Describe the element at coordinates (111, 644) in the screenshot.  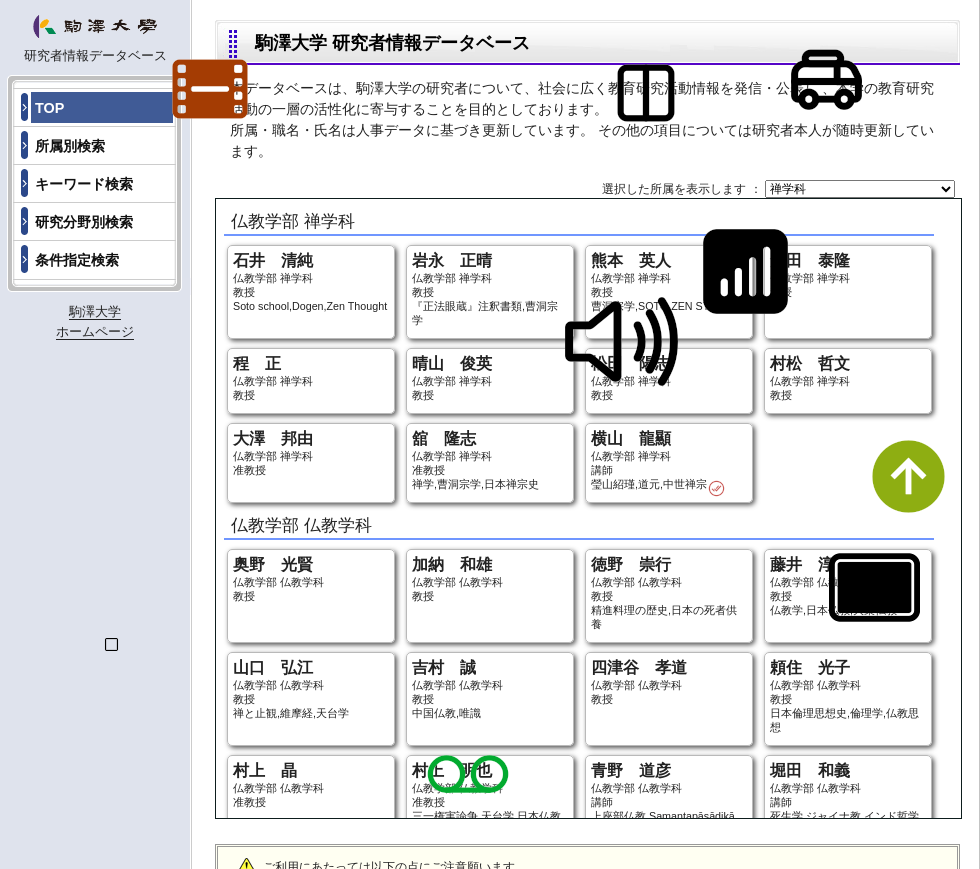
I see `stop media playback` at that location.